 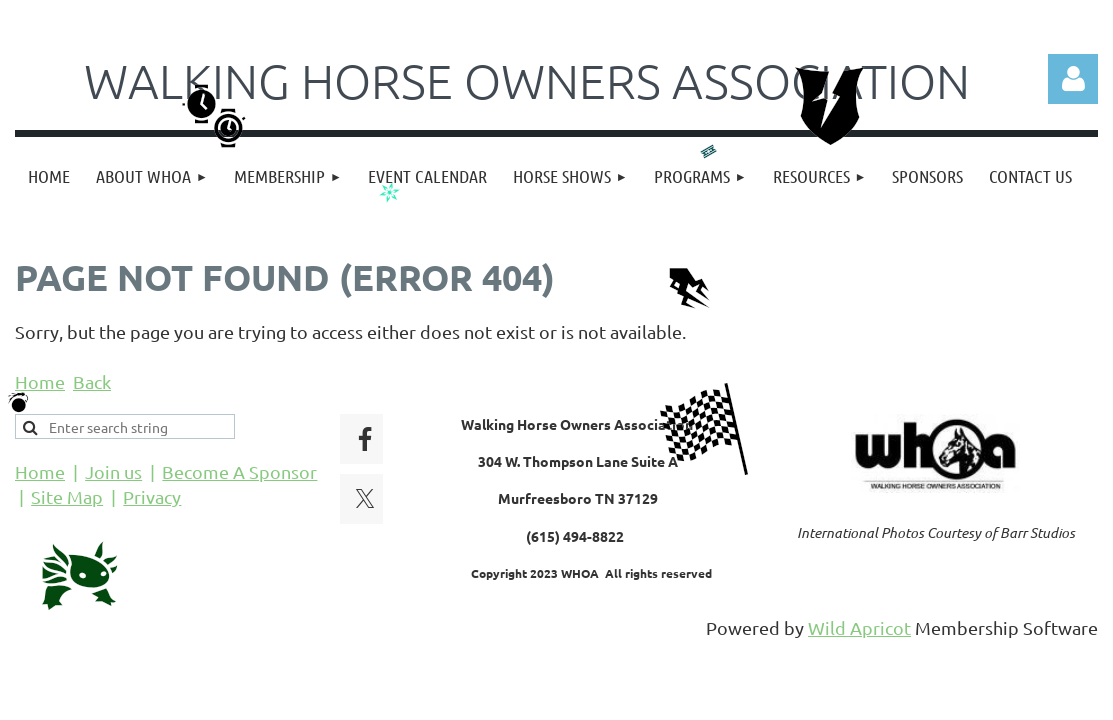 I want to click on activate a bomb or explosive item in-game, so click(x=18, y=402).